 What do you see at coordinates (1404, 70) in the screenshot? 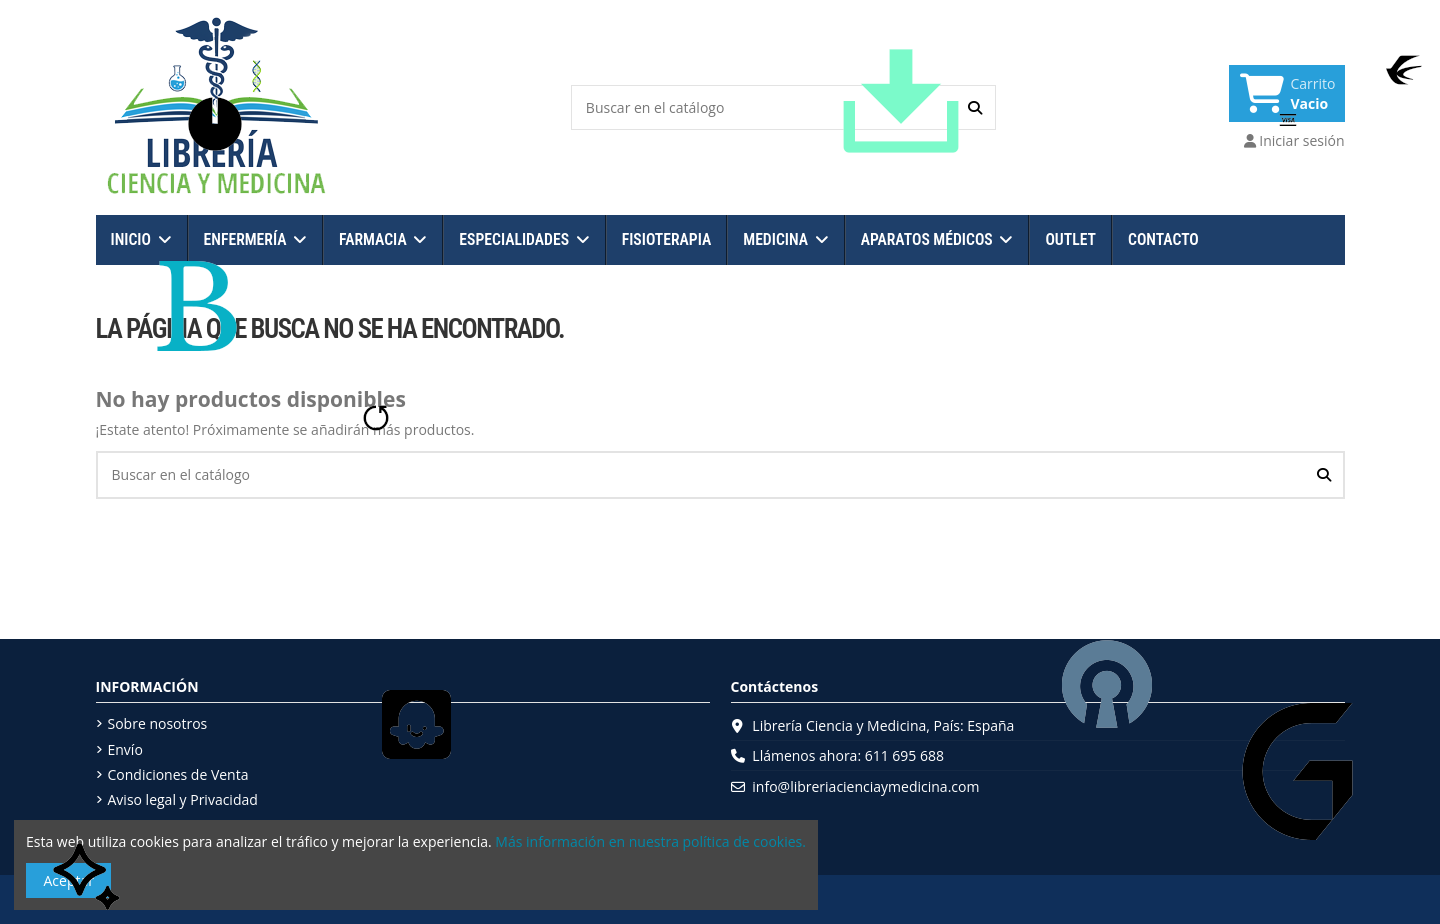
I see `china eastern airlines logo` at bounding box center [1404, 70].